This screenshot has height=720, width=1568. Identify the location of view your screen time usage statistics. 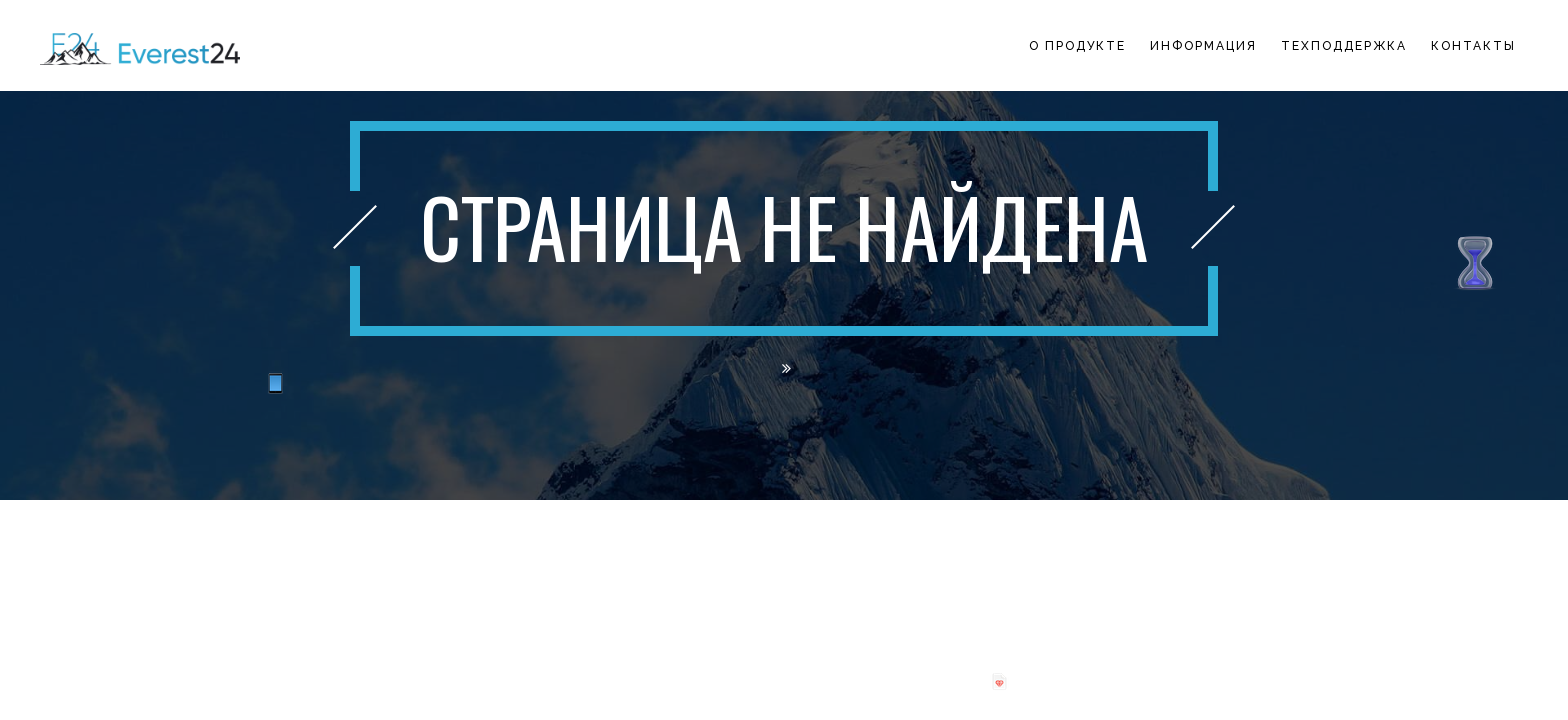
(1475, 263).